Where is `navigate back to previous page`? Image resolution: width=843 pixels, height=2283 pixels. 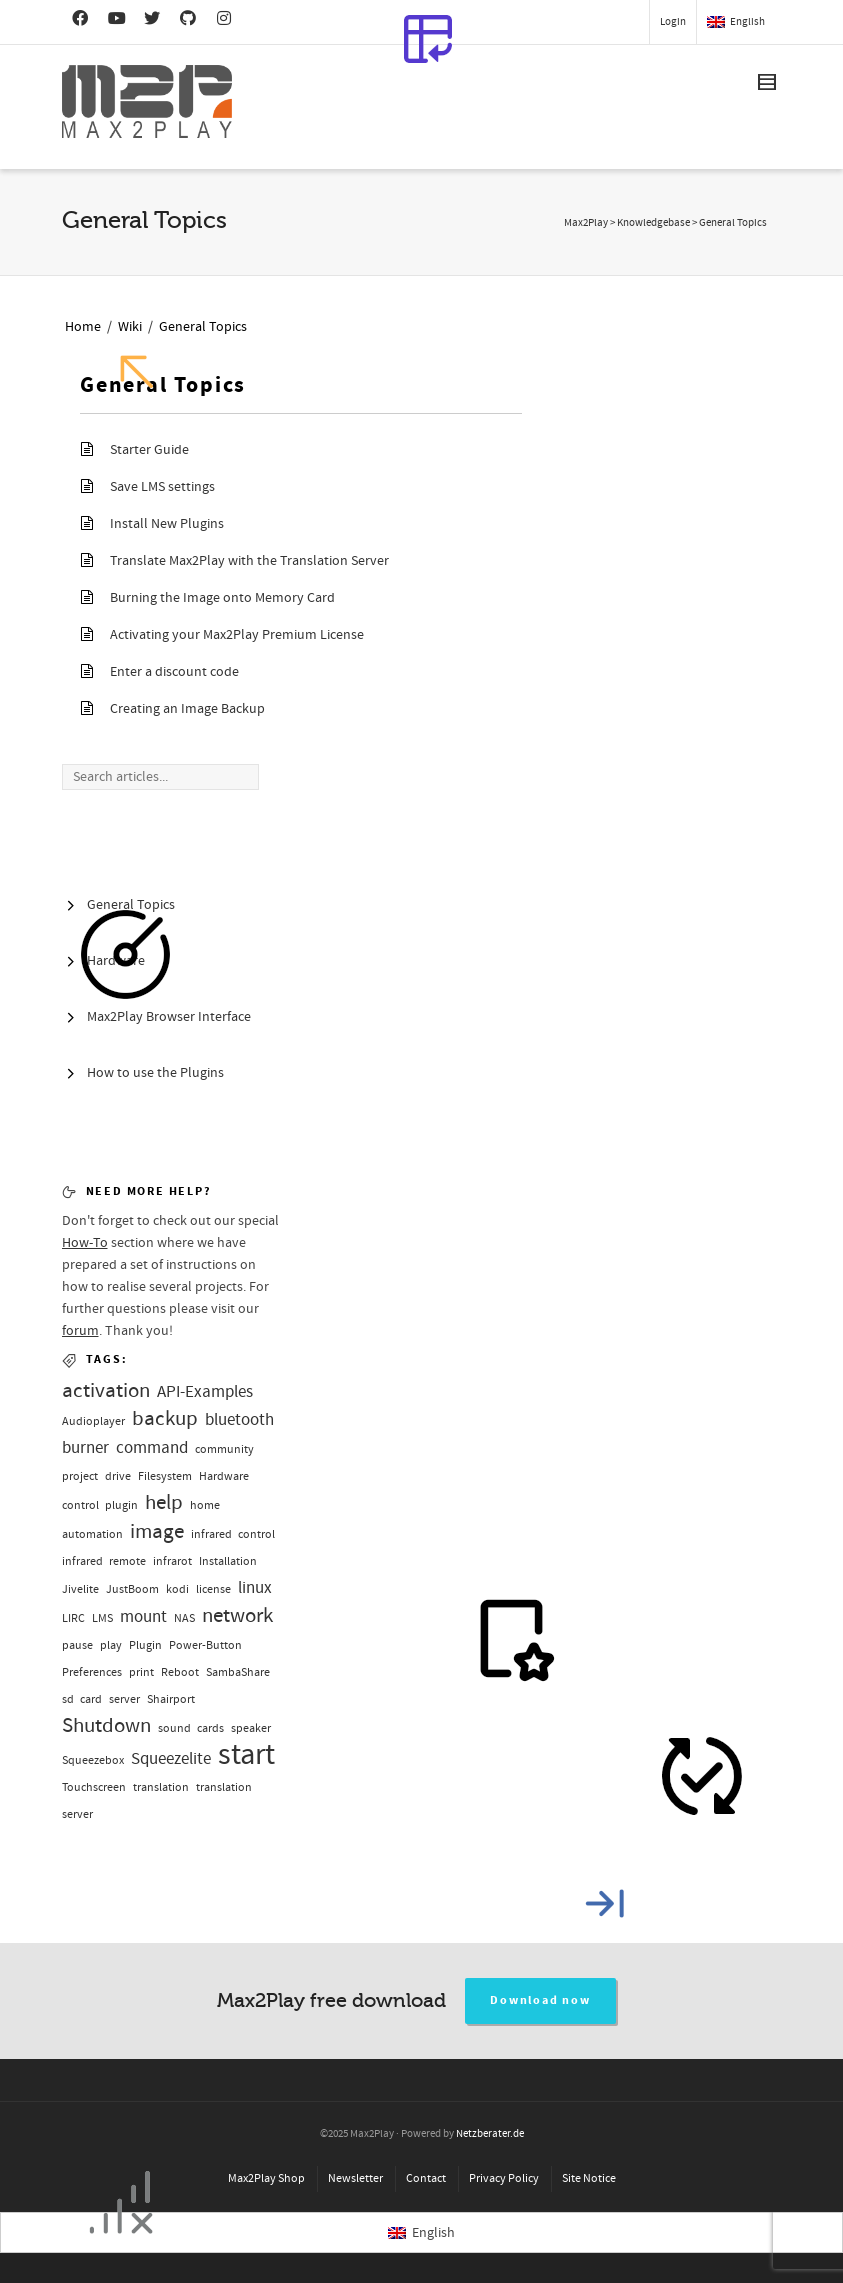
navigate back to previous page is located at coordinates (138, 373).